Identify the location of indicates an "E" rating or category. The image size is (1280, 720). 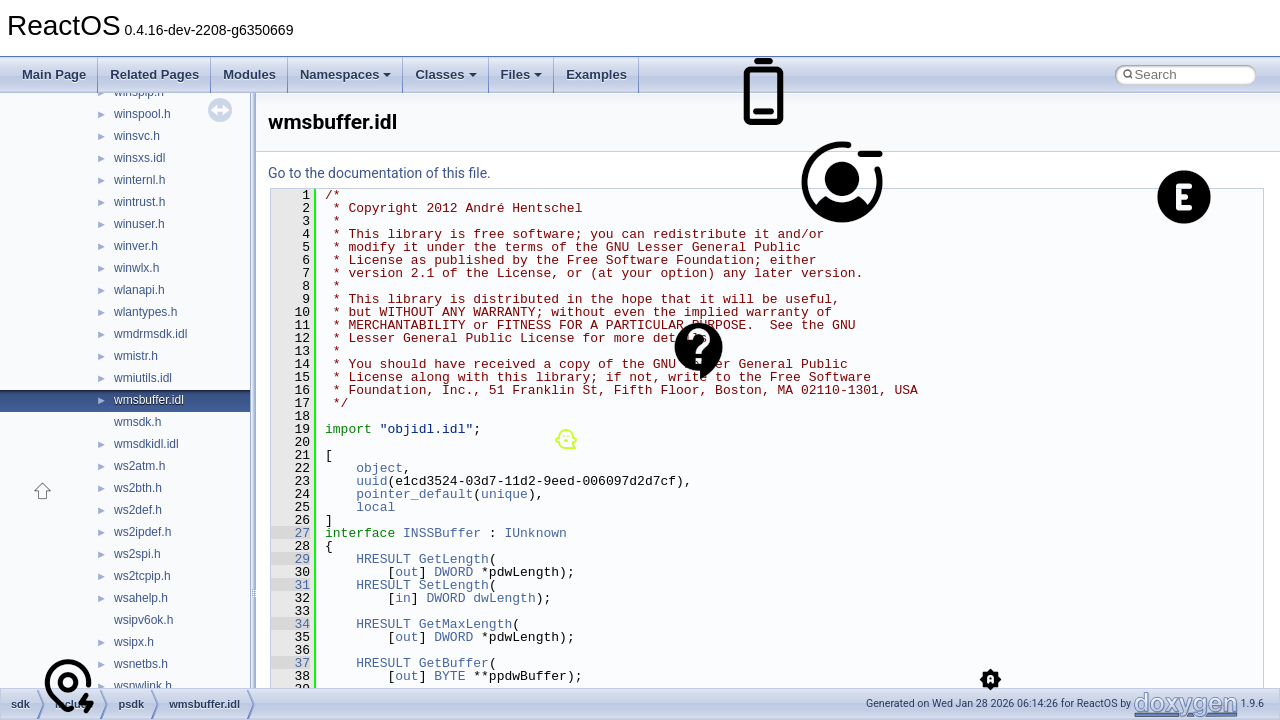
(1184, 197).